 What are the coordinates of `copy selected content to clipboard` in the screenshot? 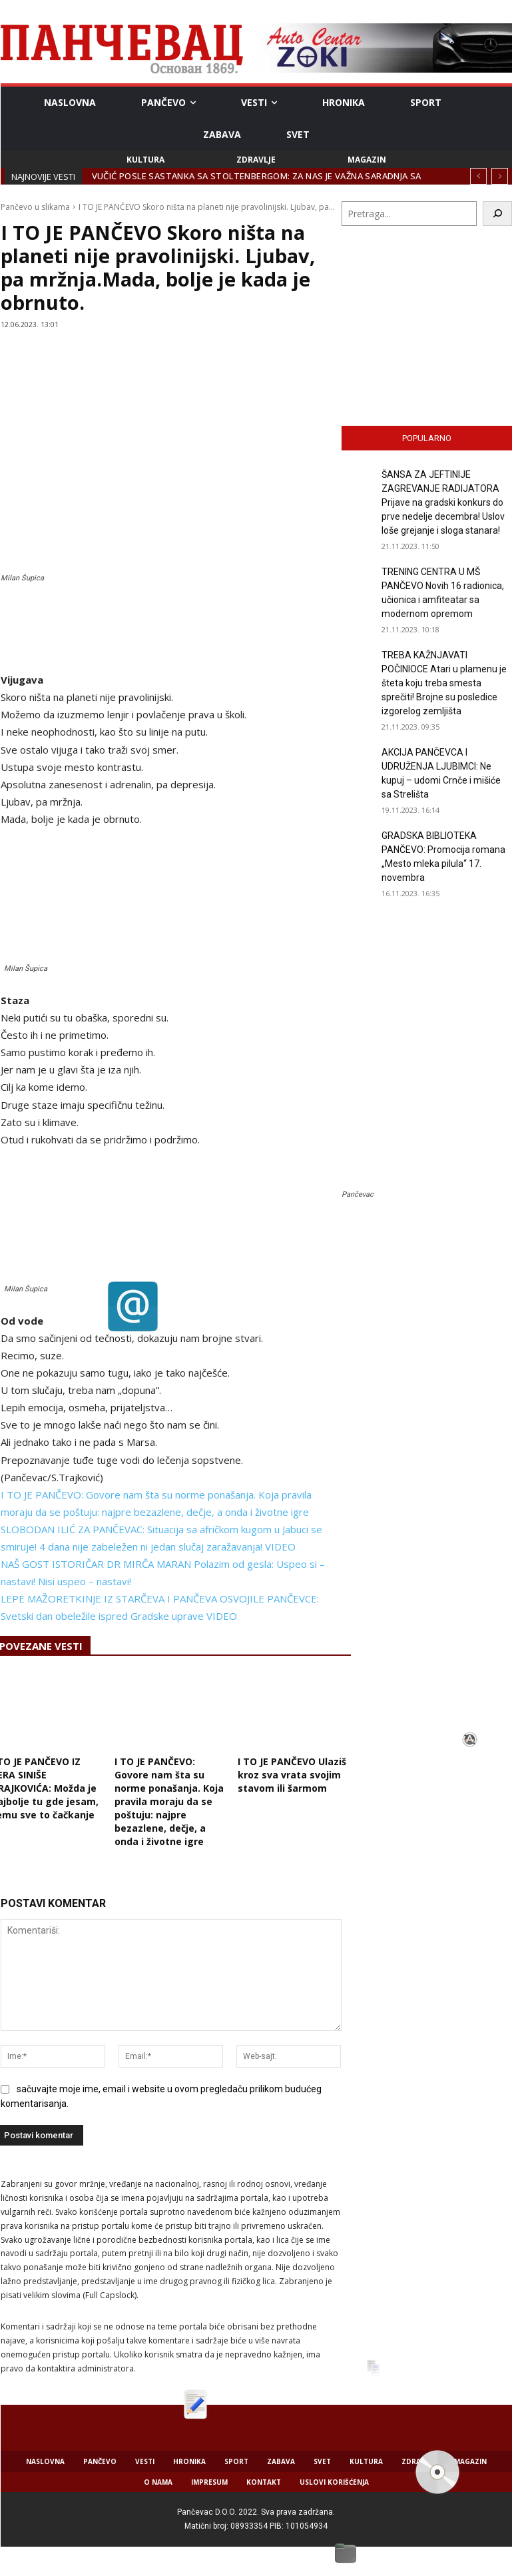 It's located at (374, 2367).